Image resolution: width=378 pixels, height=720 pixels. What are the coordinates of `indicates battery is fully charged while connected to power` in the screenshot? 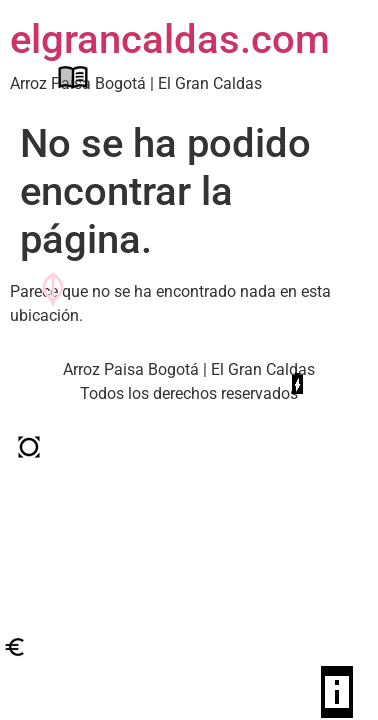 It's located at (297, 383).